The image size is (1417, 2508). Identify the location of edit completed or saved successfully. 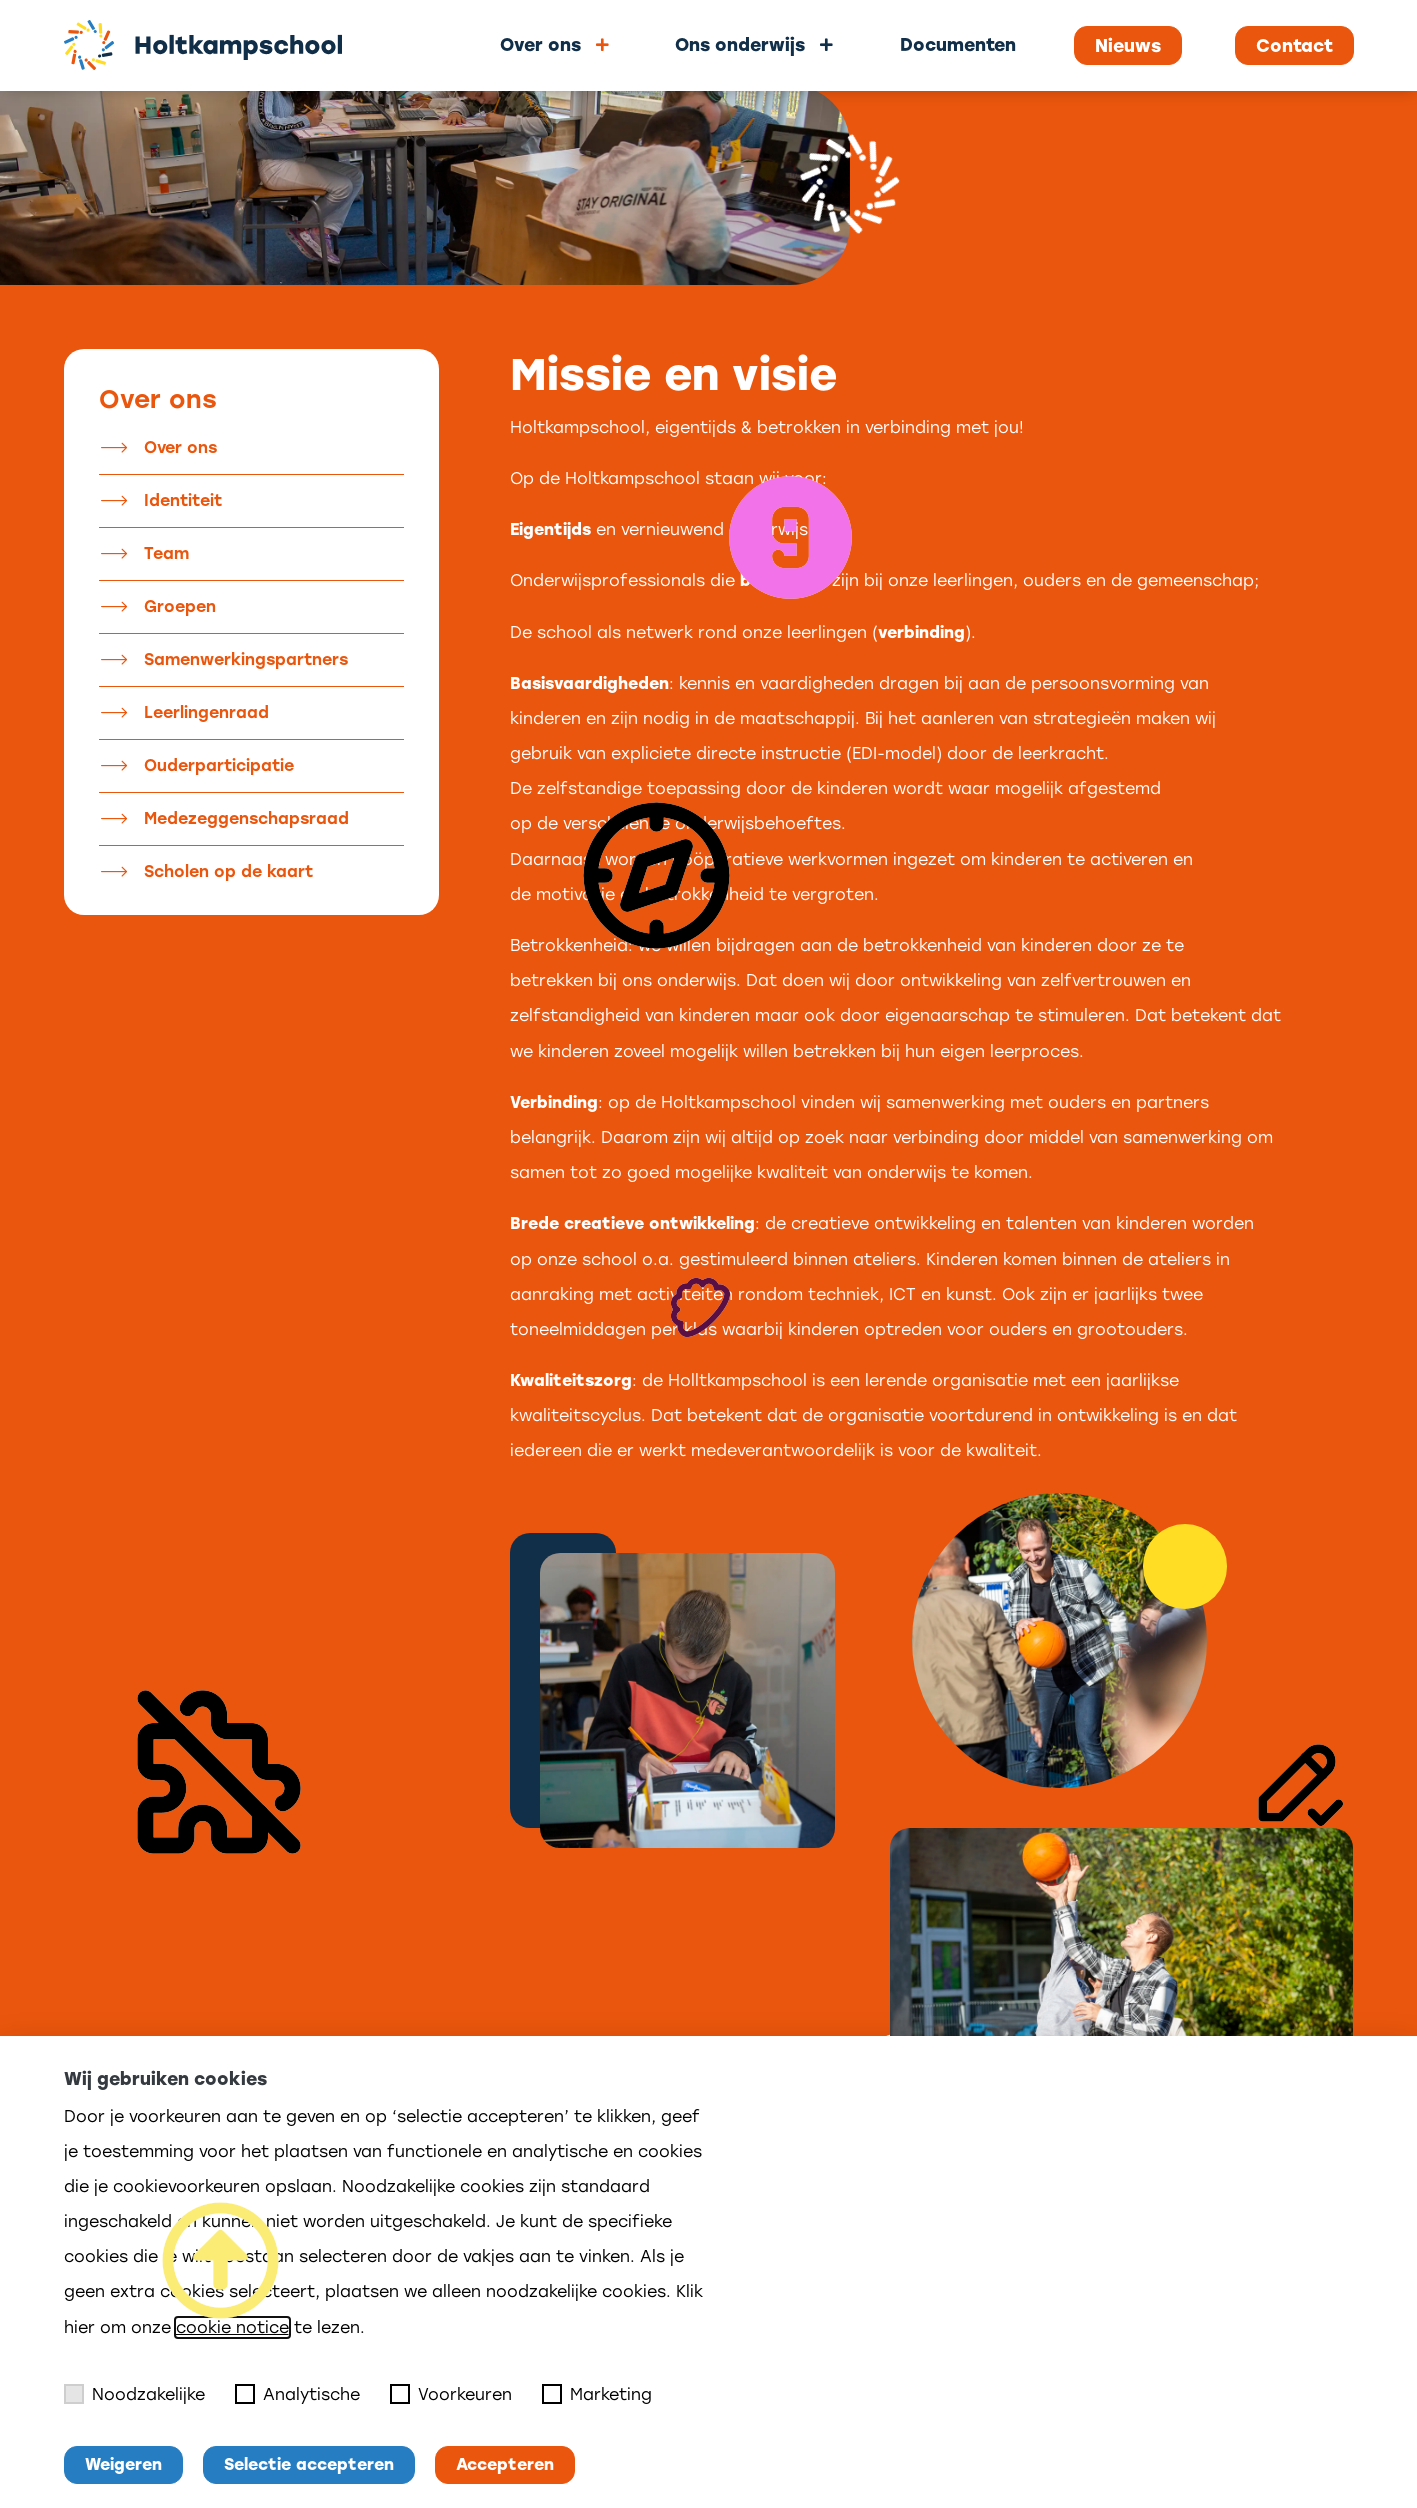
(1298, 1781).